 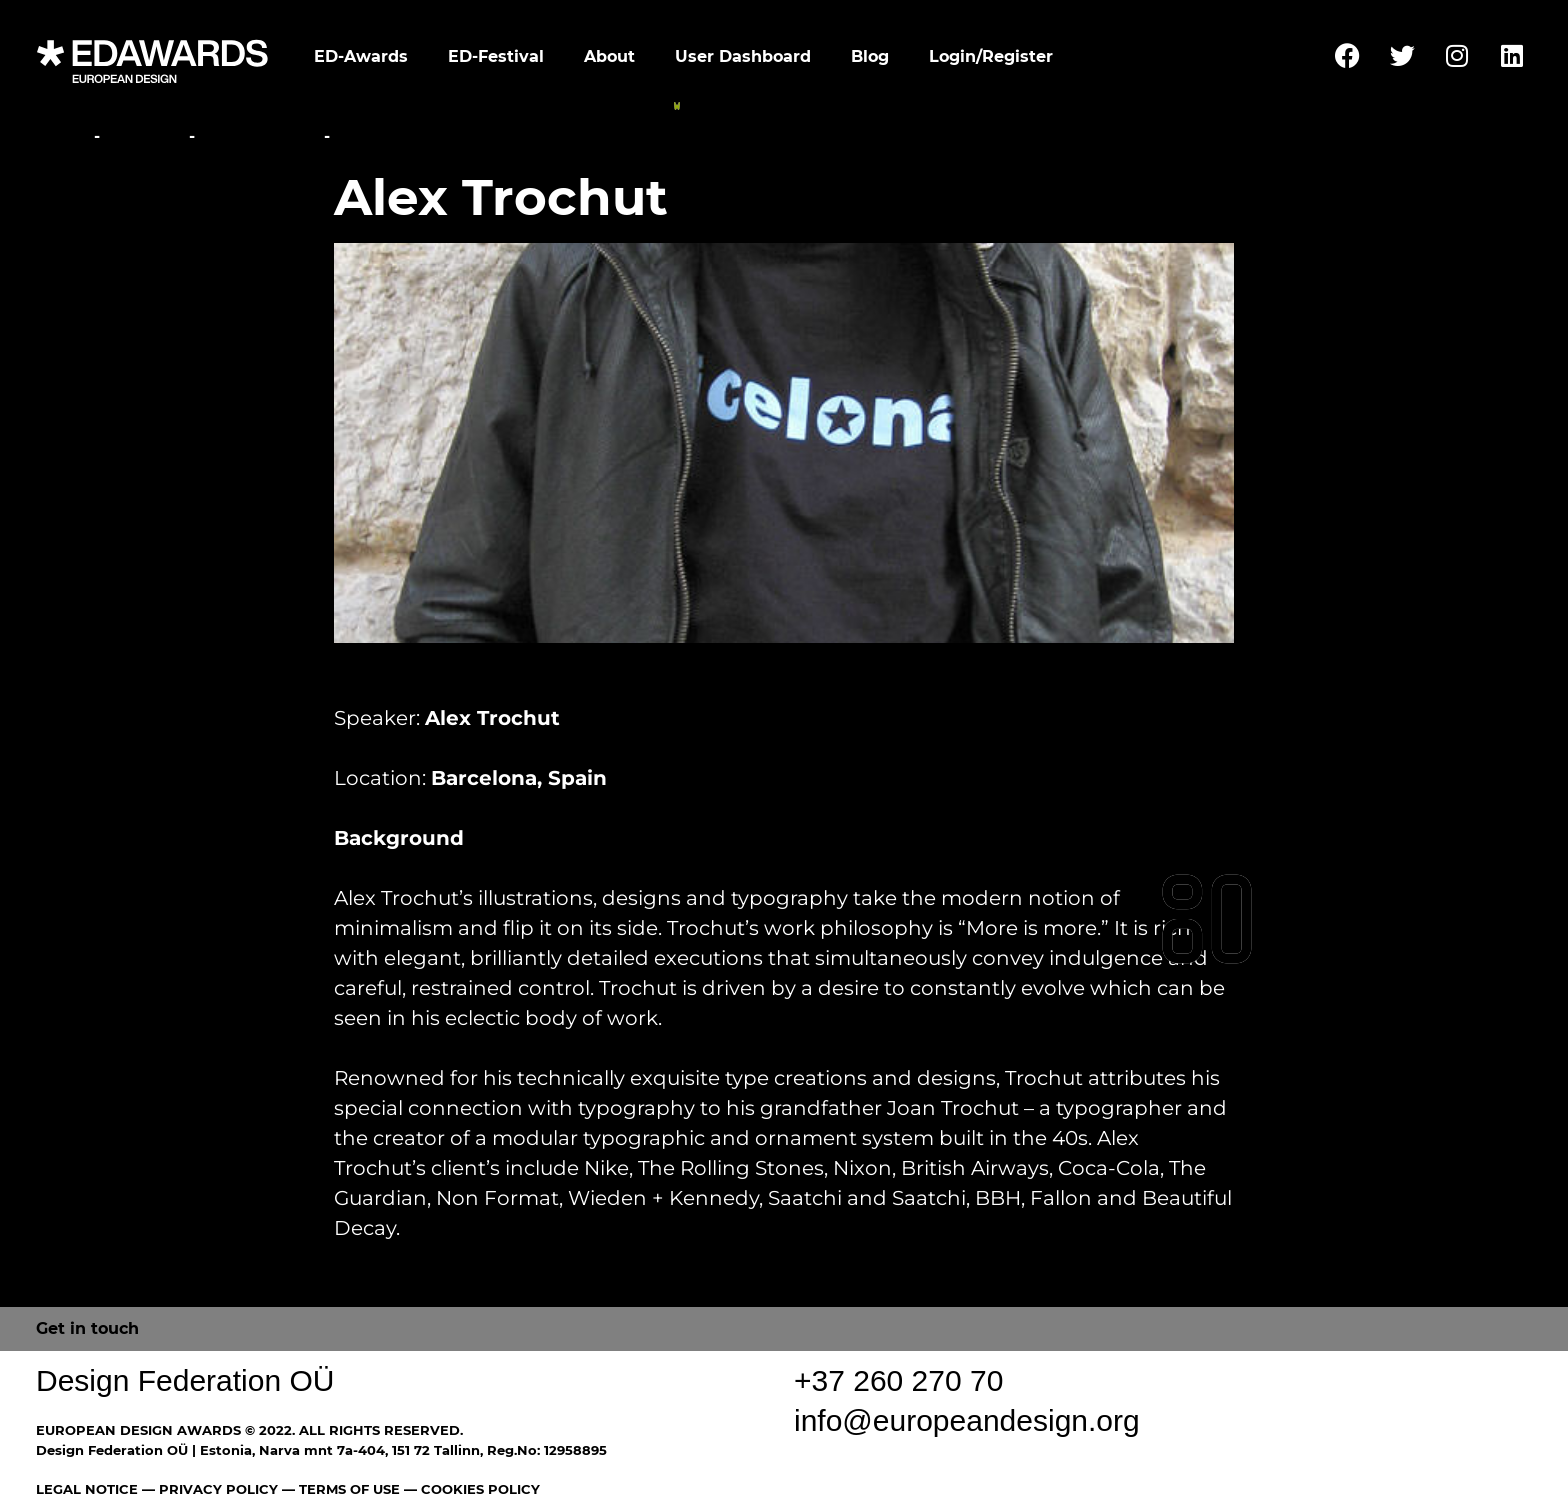 What do you see at coordinates (677, 106) in the screenshot?
I see `indicates a word or text-related feature` at bounding box center [677, 106].